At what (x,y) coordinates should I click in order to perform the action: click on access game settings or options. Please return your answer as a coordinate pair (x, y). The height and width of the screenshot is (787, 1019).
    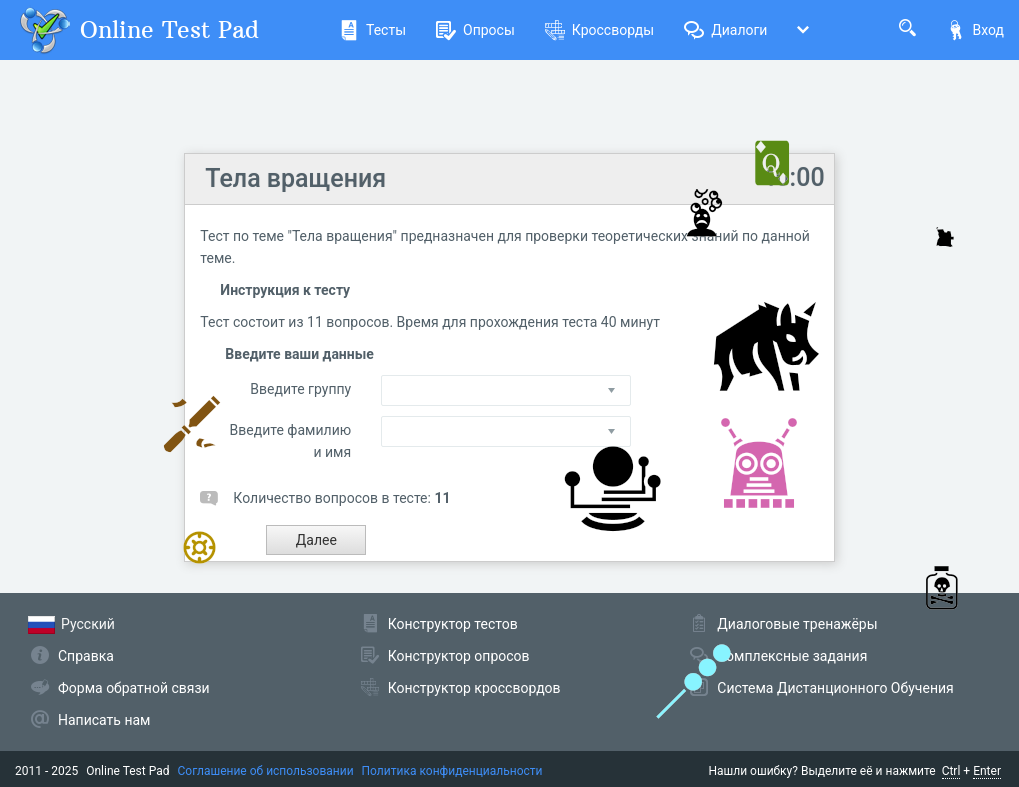
    Looking at the image, I should click on (199, 547).